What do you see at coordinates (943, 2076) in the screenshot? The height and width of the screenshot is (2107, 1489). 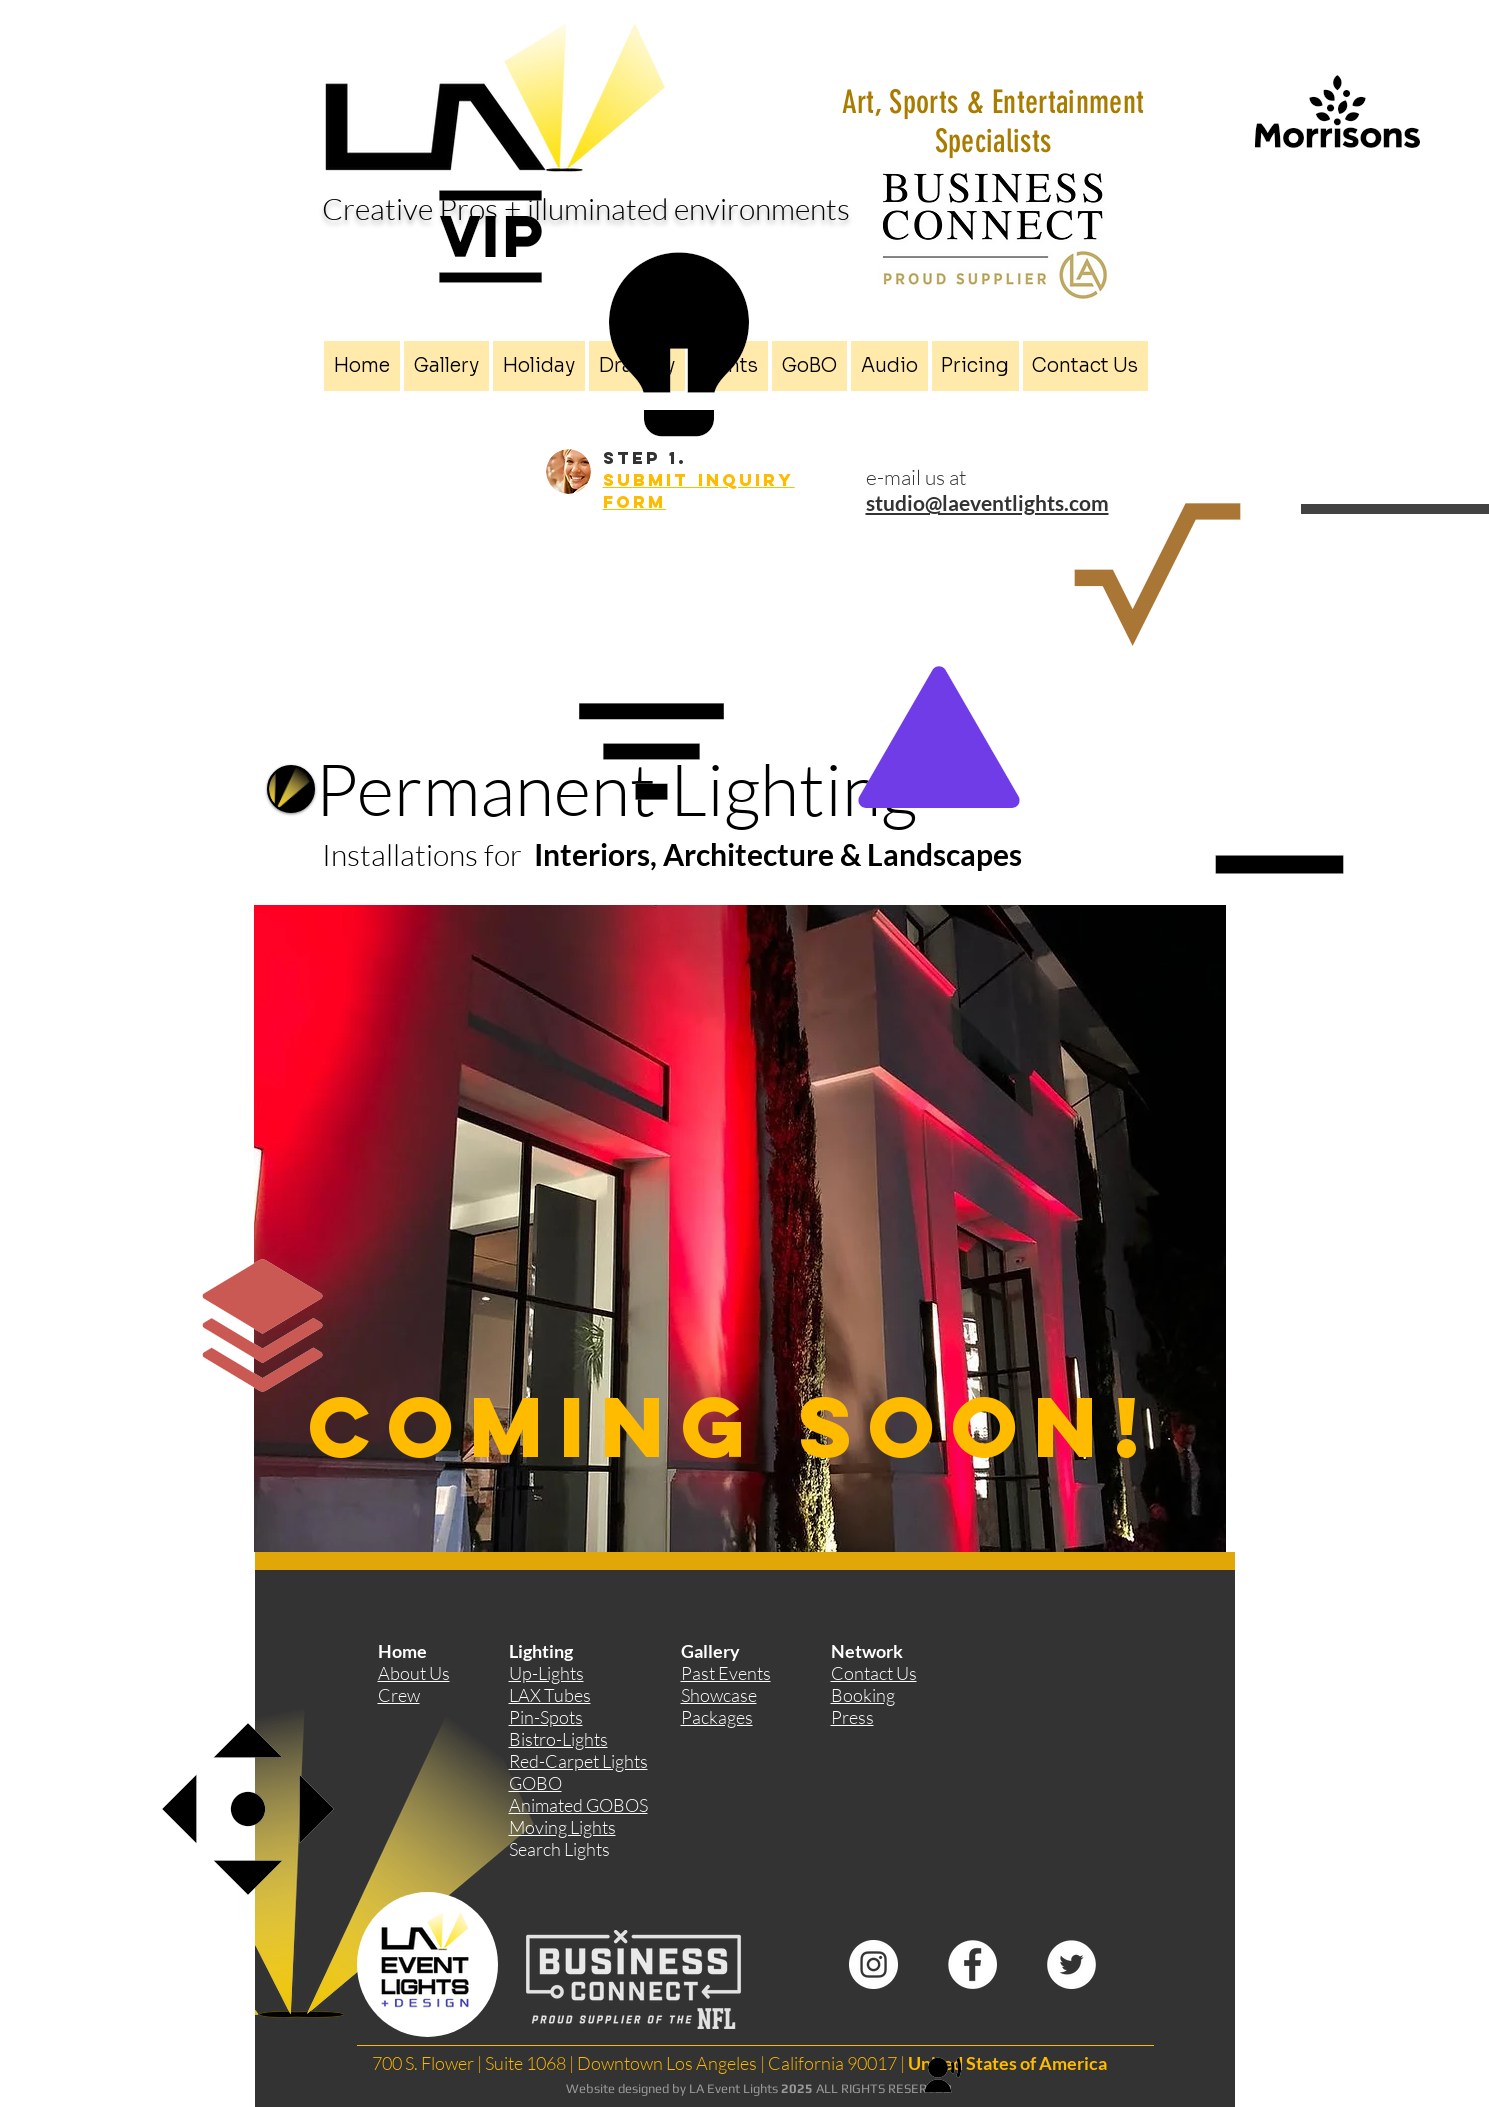 I see `access voice or speech settings` at bounding box center [943, 2076].